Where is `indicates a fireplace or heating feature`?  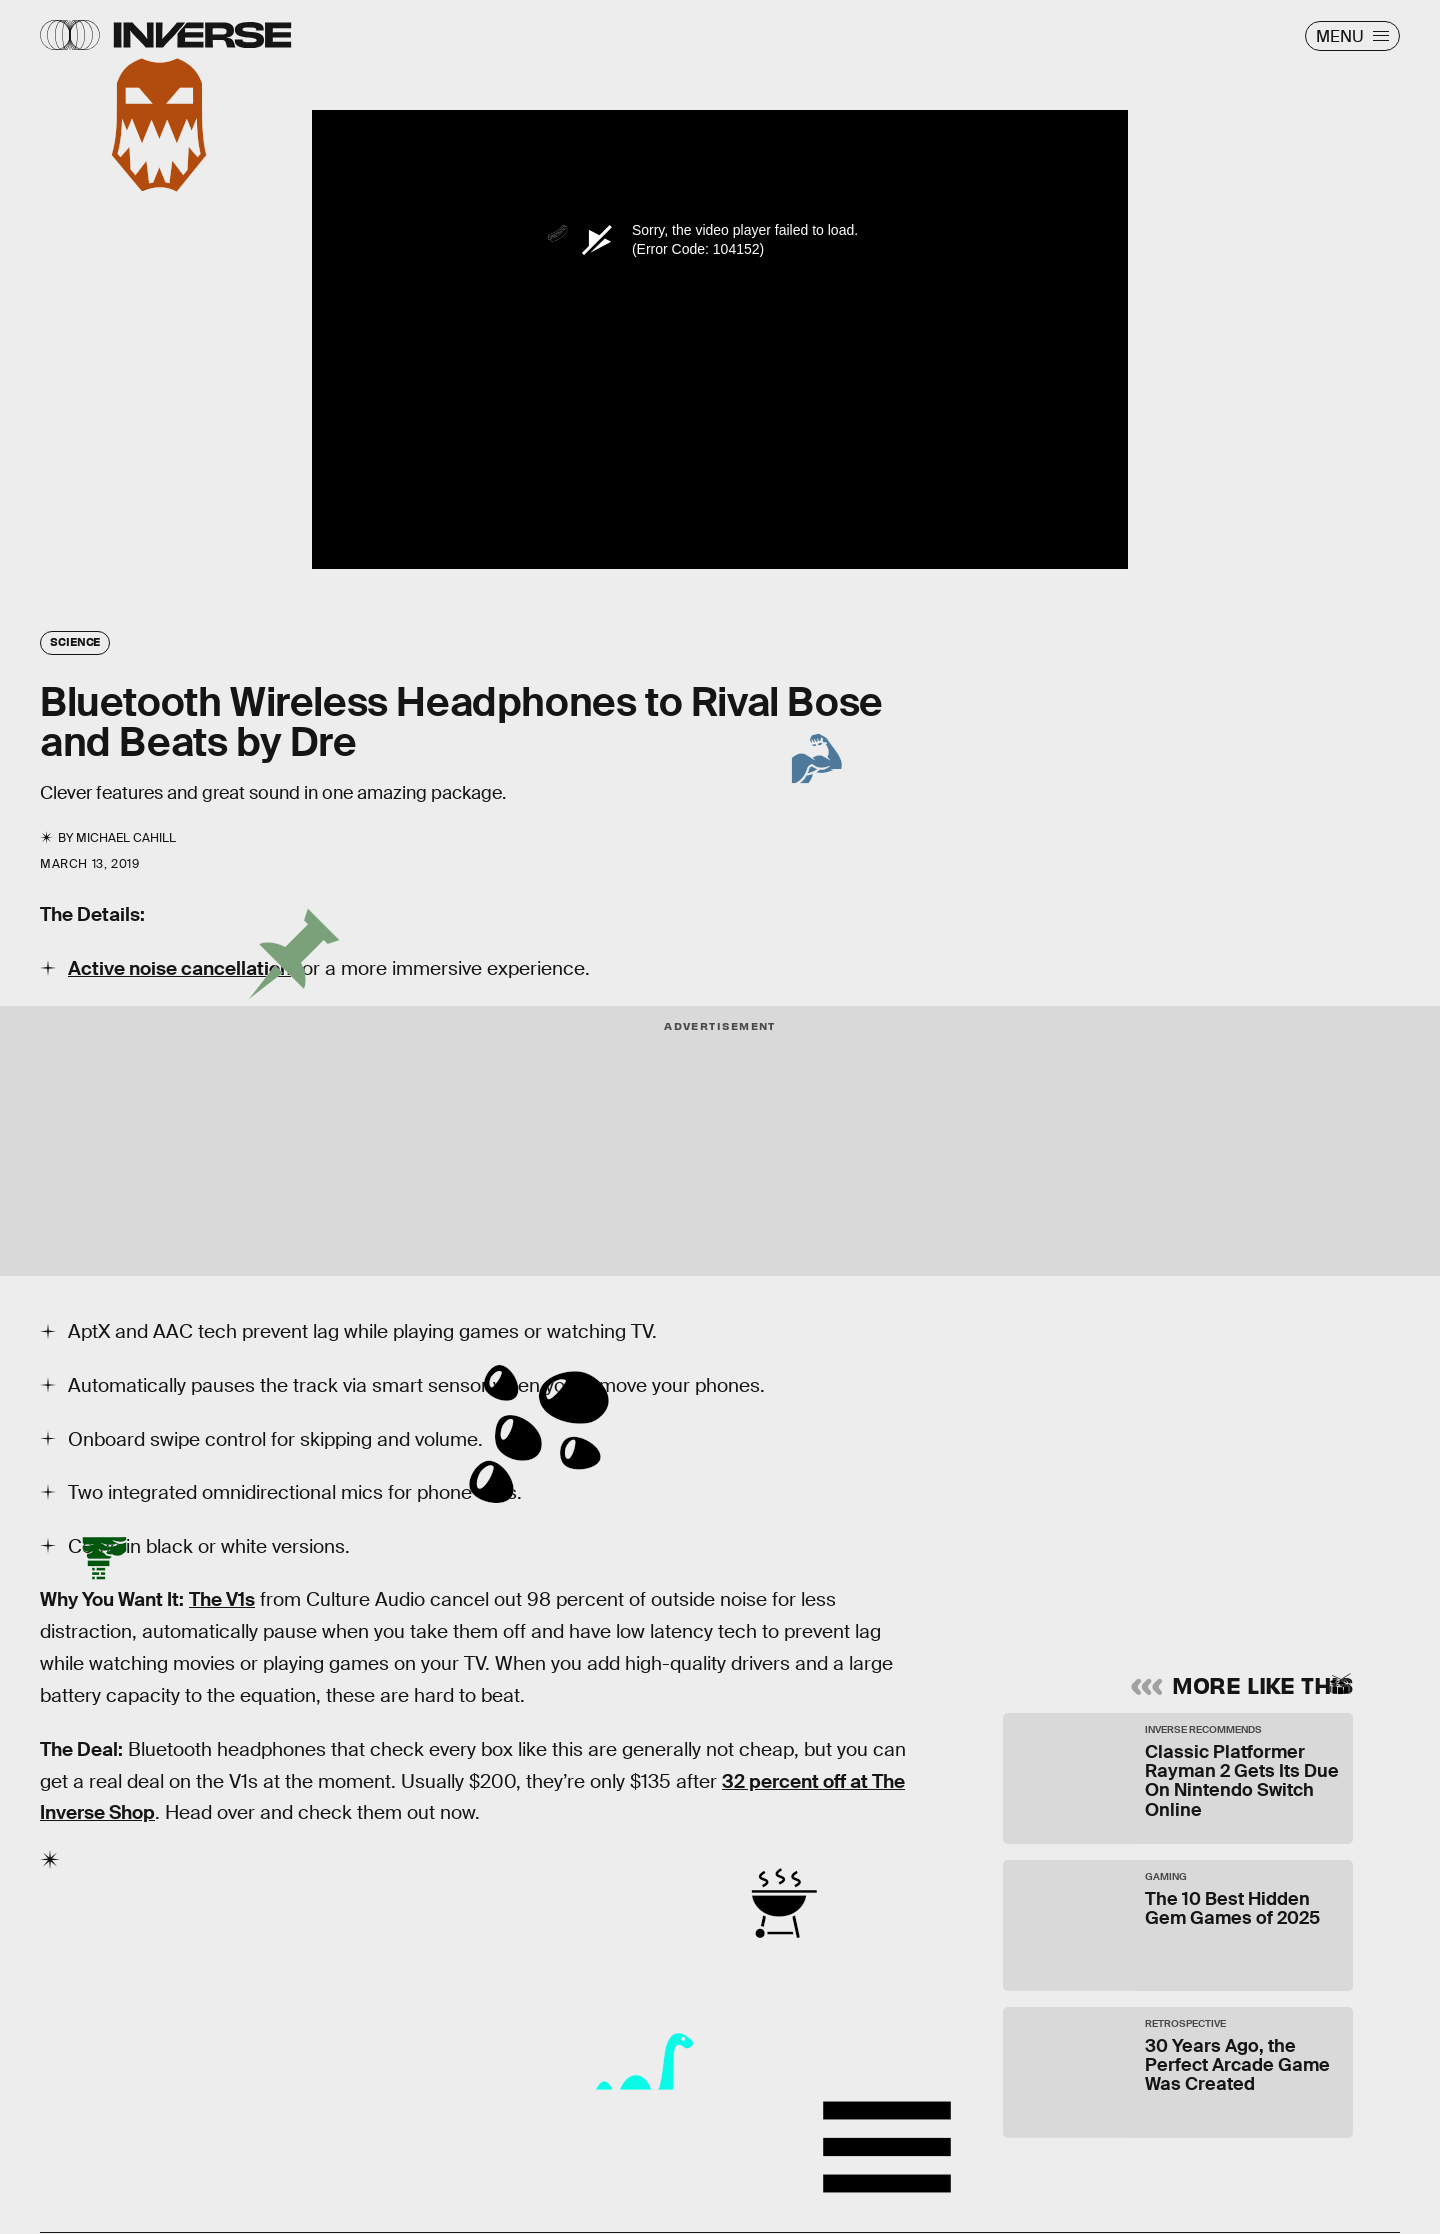 indicates a fireplace or heating feature is located at coordinates (104, 1558).